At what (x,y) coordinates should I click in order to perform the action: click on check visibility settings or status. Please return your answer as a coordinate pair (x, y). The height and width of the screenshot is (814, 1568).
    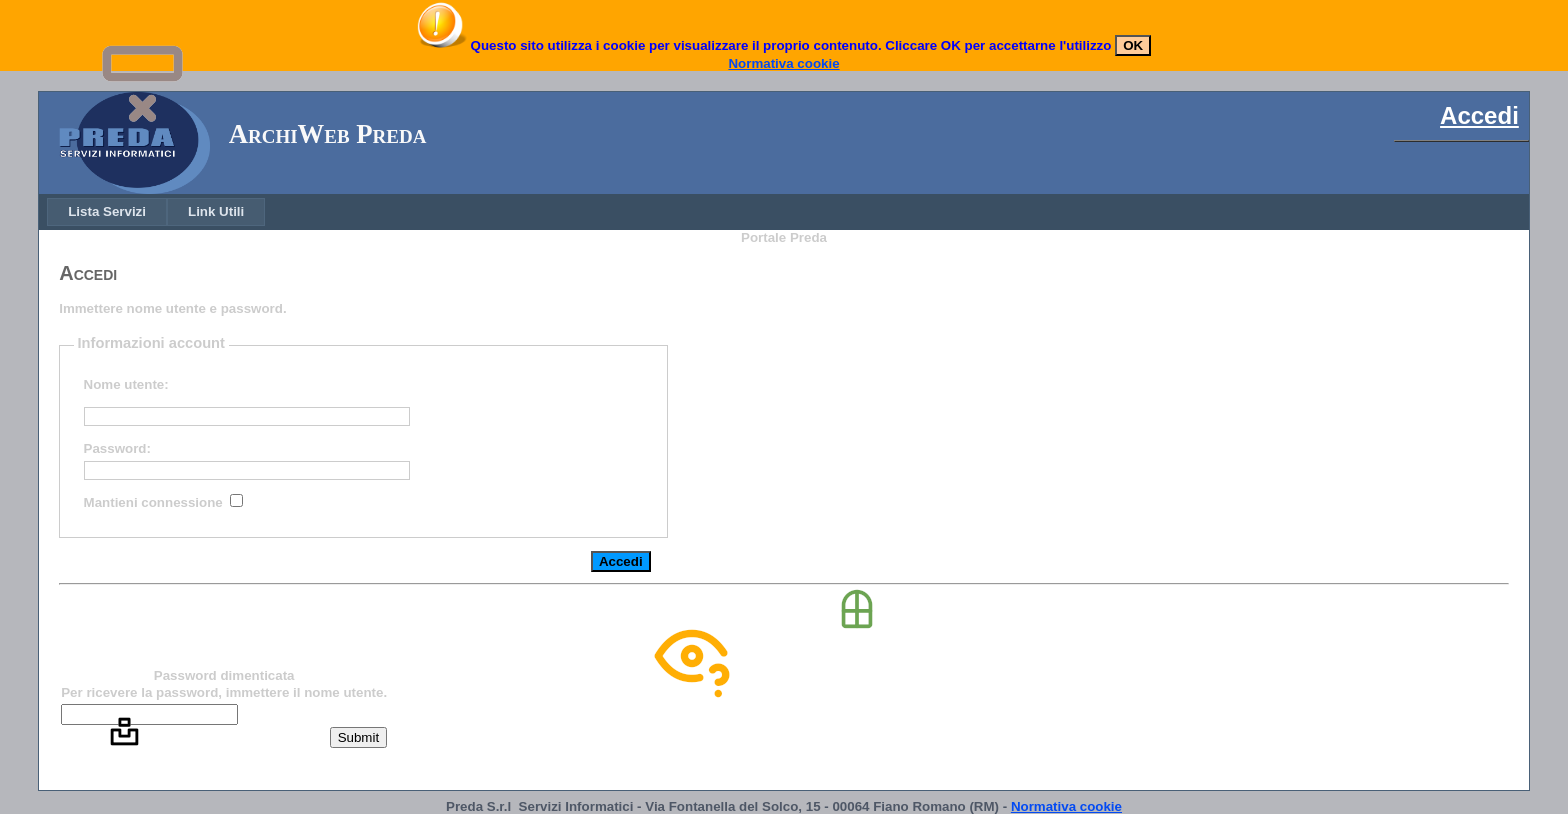
    Looking at the image, I should click on (692, 656).